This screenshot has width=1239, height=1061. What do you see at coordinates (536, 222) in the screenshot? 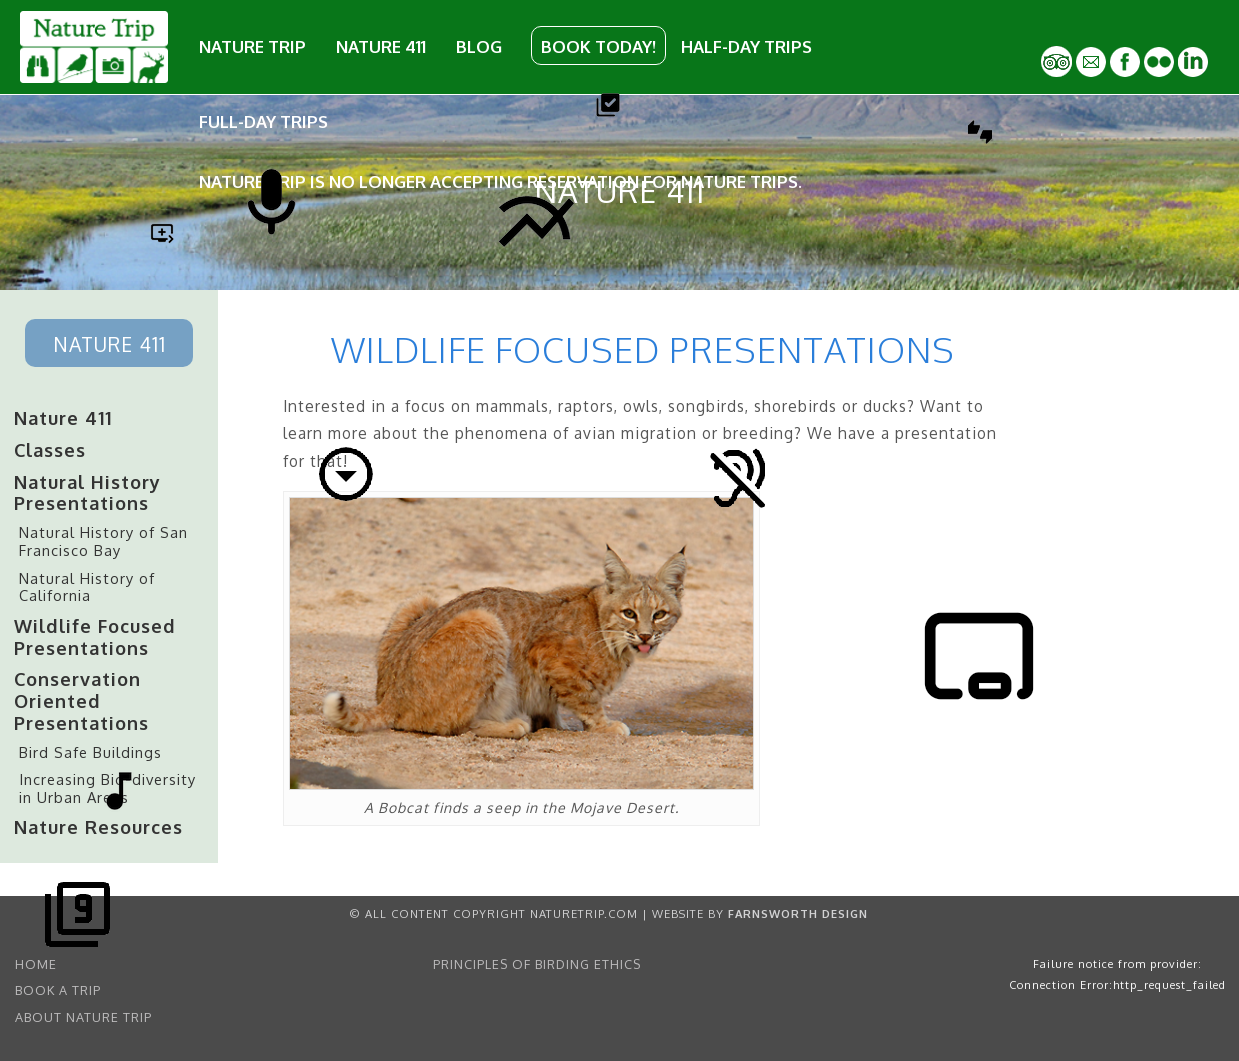
I see `view multi-series data trends` at bounding box center [536, 222].